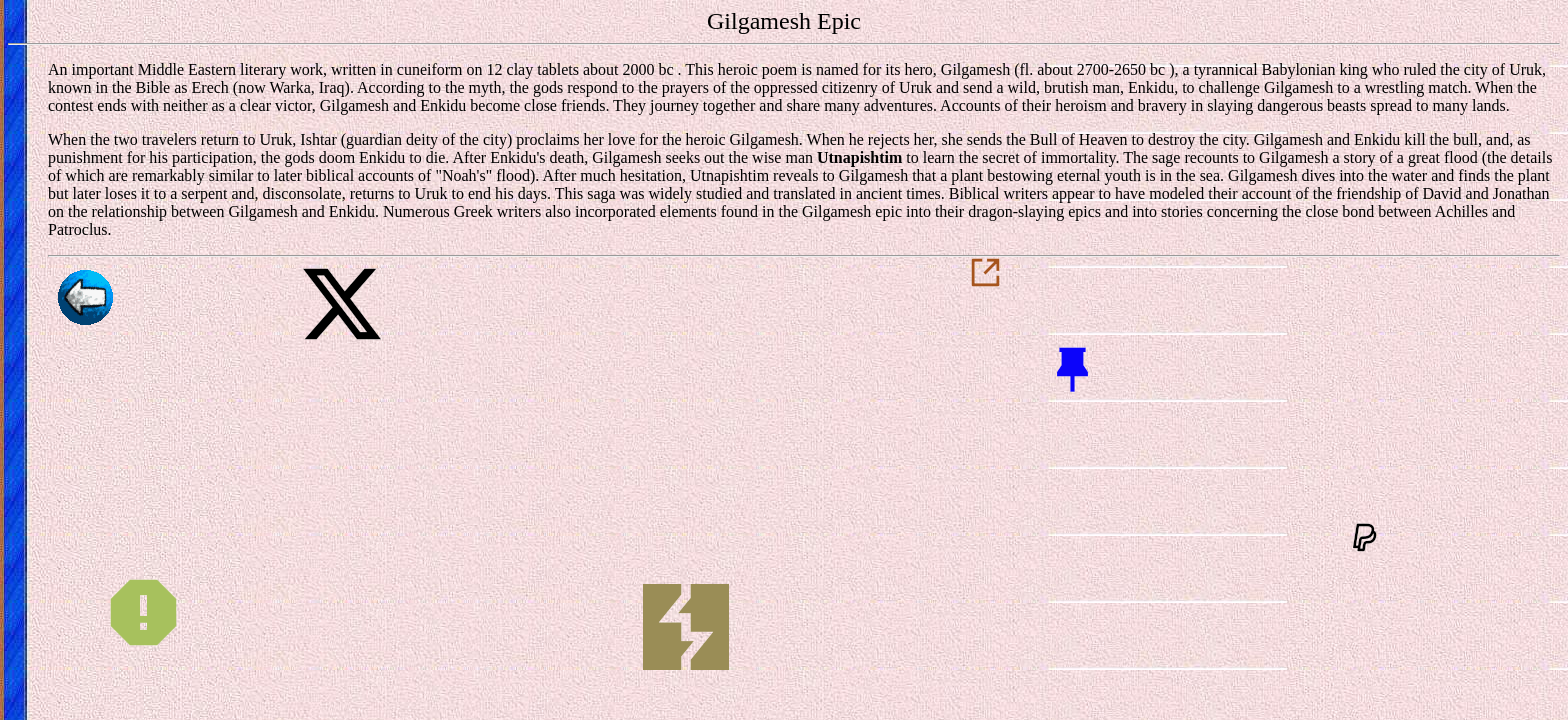 Image resolution: width=1568 pixels, height=720 pixels. I want to click on visit portswigger website or resources, so click(686, 627).